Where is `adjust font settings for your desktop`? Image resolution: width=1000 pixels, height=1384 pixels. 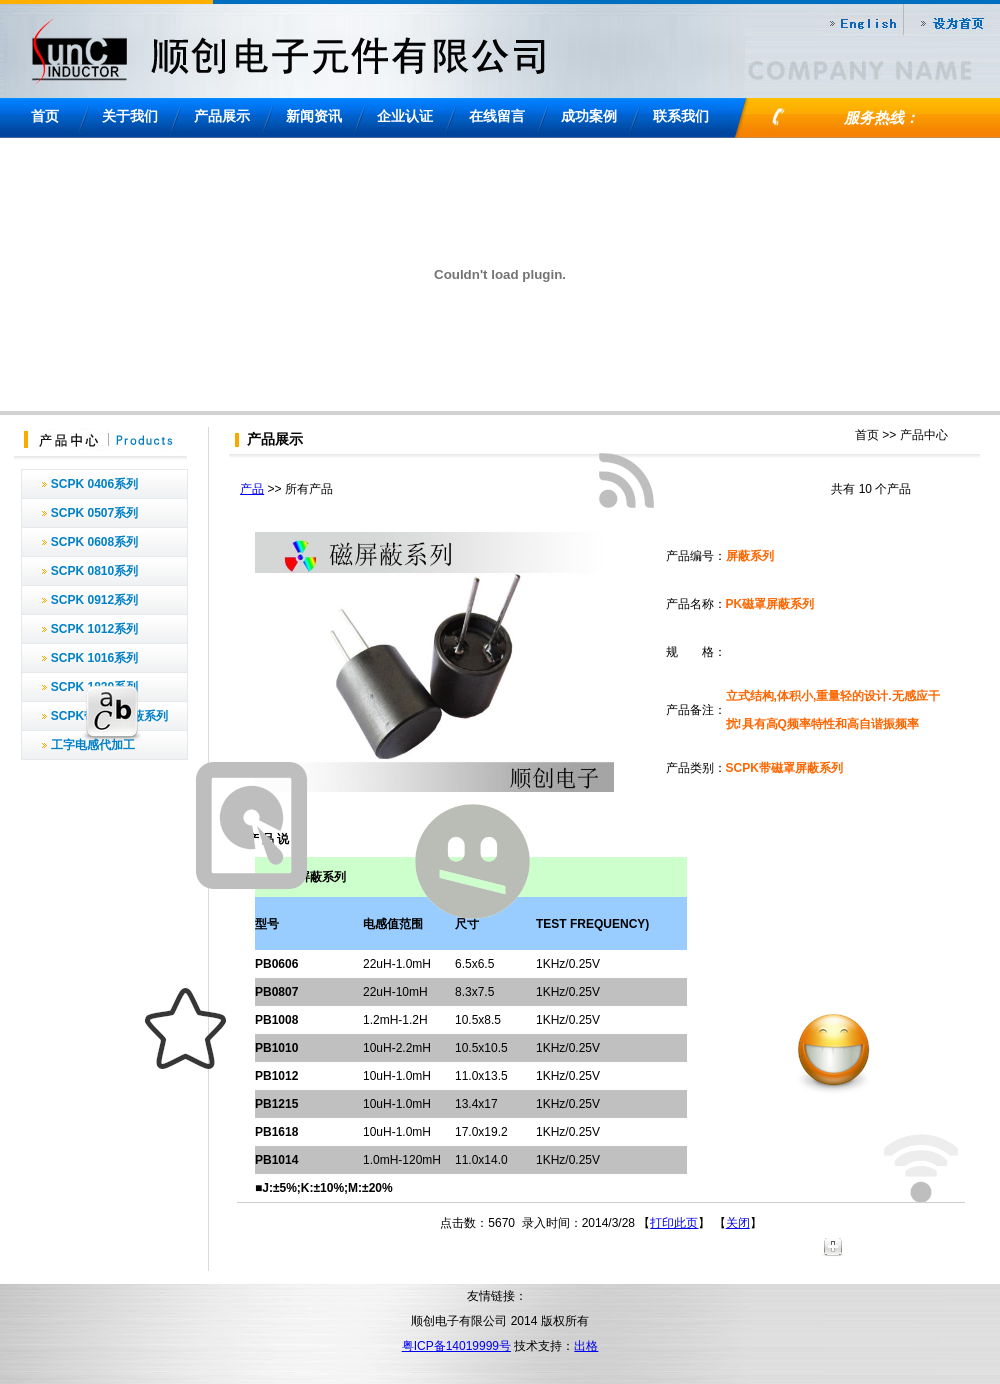
adjust font settings for your desktop is located at coordinates (112, 711).